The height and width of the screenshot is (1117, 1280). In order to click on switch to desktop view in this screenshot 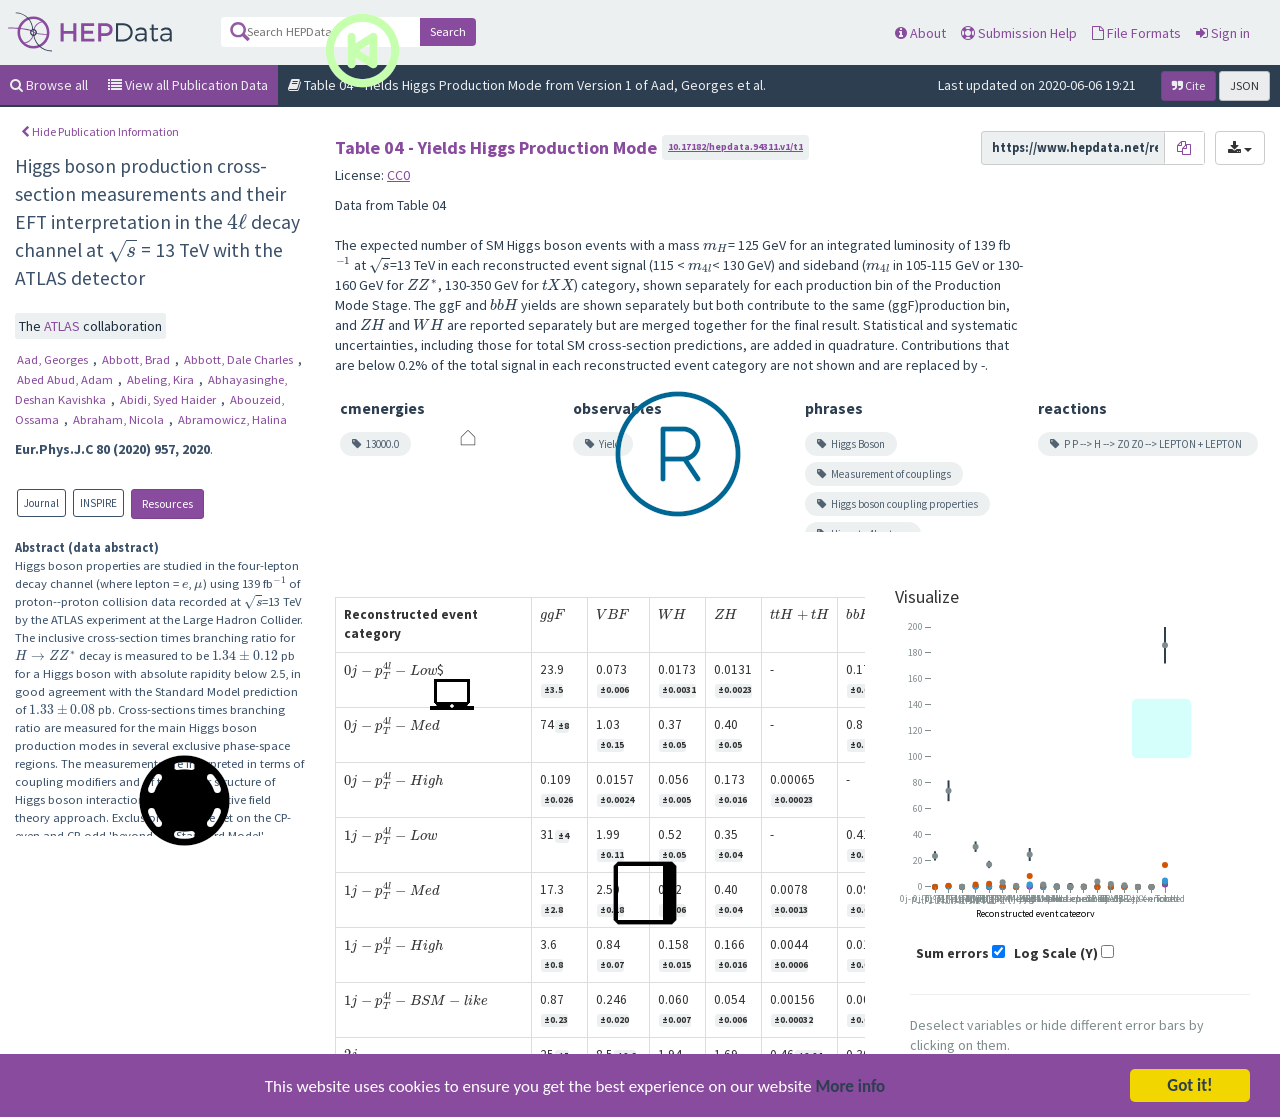, I will do `click(452, 695)`.